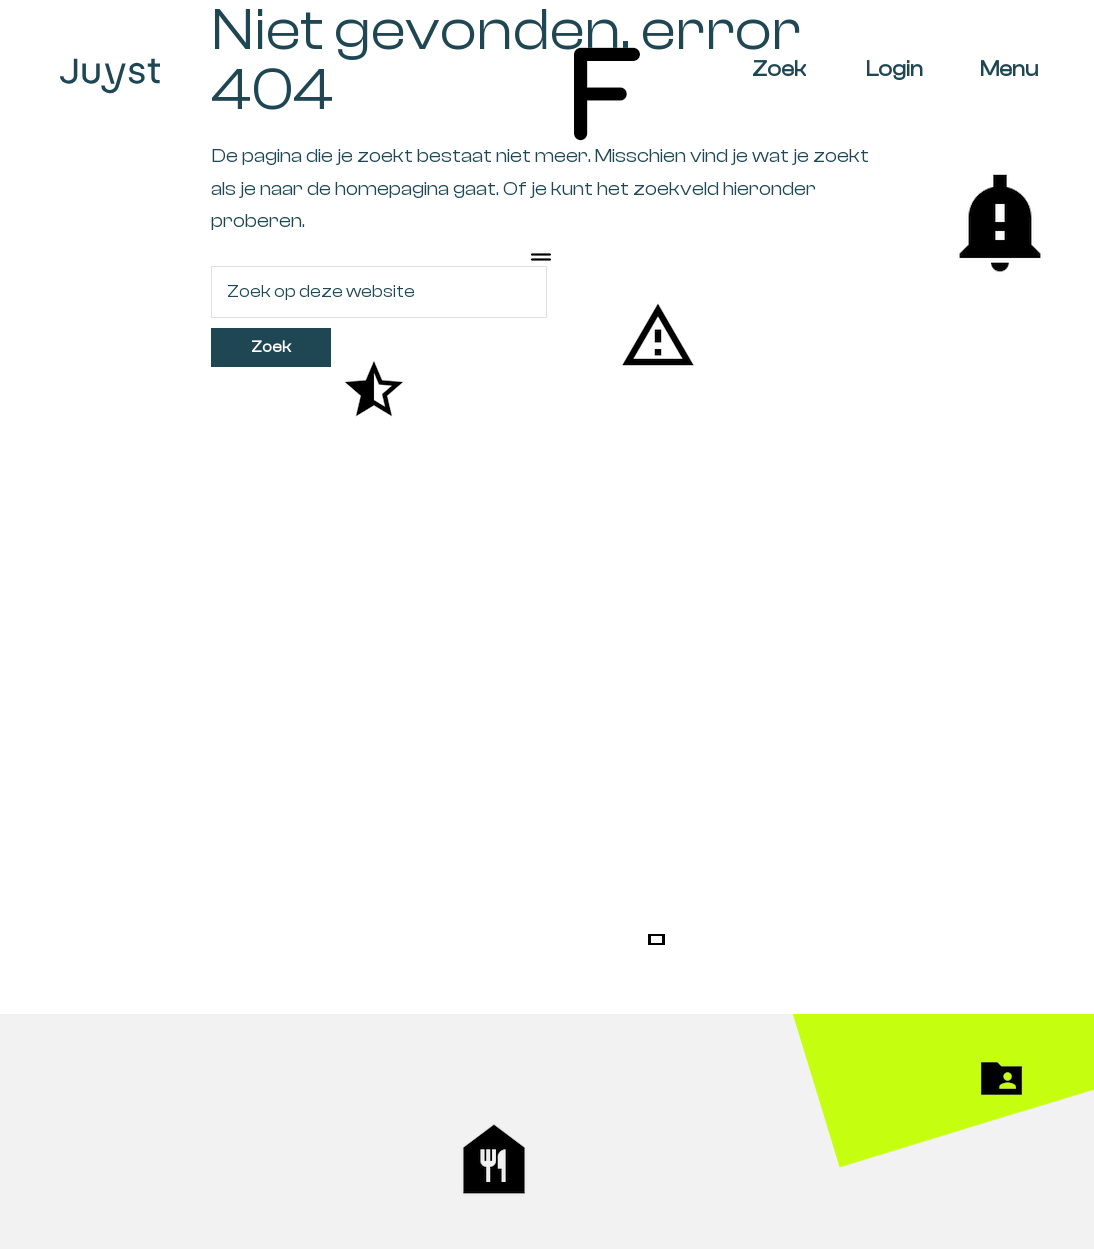  What do you see at coordinates (541, 257) in the screenshot?
I see `drag to reorder items in a list` at bounding box center [541, 257].